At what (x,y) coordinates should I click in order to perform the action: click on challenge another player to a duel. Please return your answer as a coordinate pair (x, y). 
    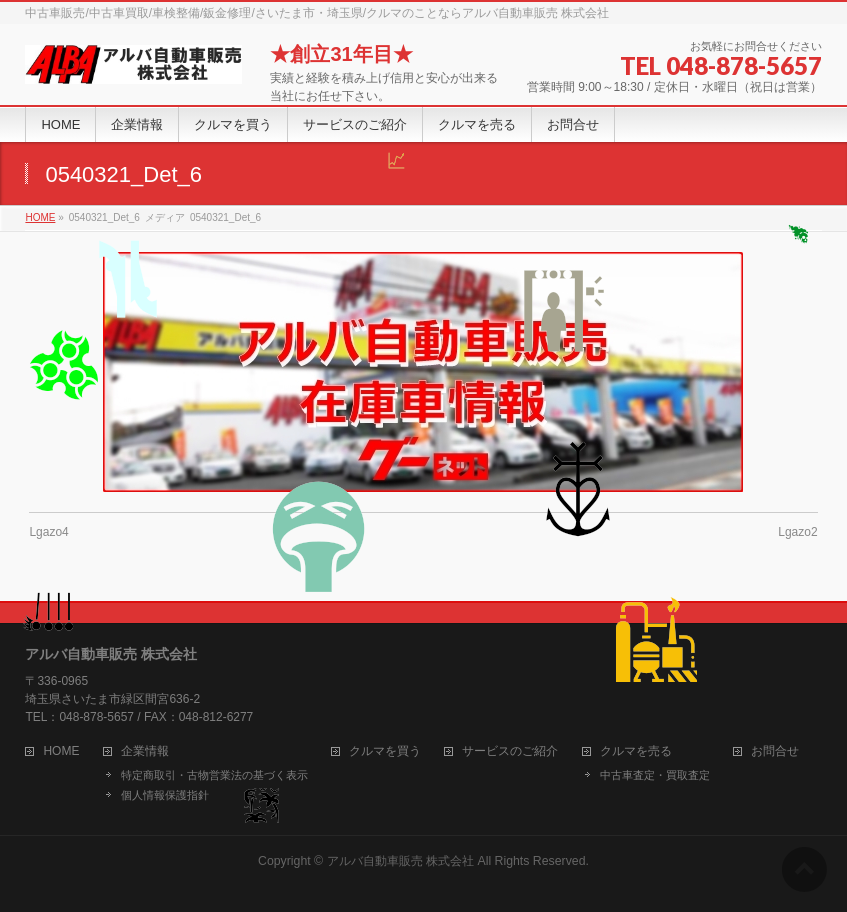
    Looking at the image, I should click on (128, 279).